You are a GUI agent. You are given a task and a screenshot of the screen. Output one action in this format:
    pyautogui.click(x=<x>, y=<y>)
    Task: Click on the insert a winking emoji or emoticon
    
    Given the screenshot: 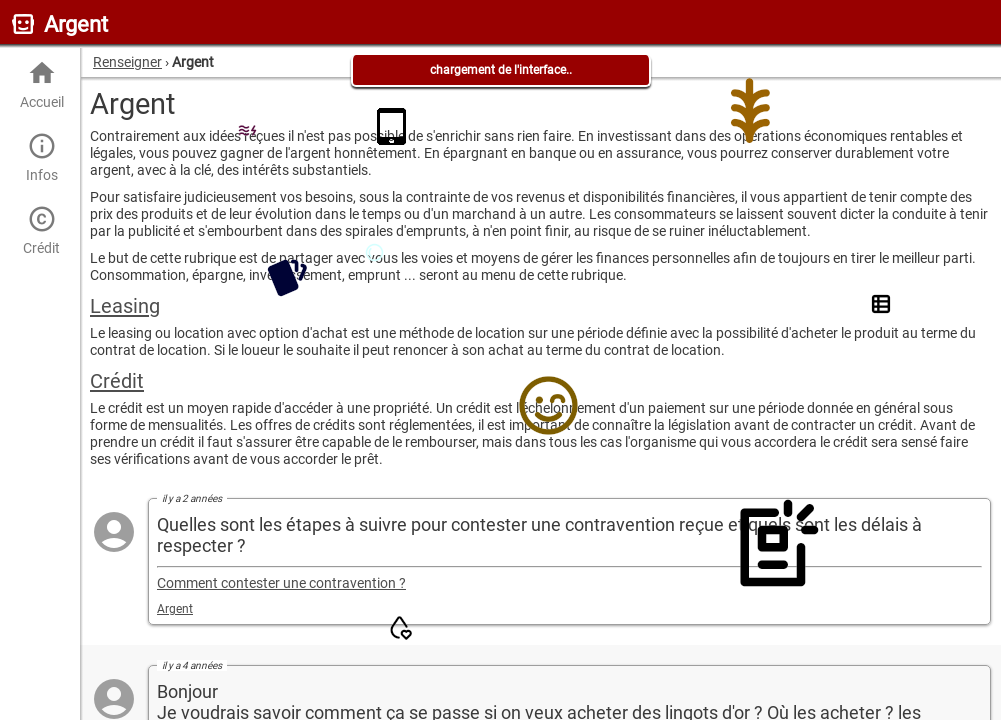 What is the action you would take?
    pyautogui.click(x=548, y=405)
    